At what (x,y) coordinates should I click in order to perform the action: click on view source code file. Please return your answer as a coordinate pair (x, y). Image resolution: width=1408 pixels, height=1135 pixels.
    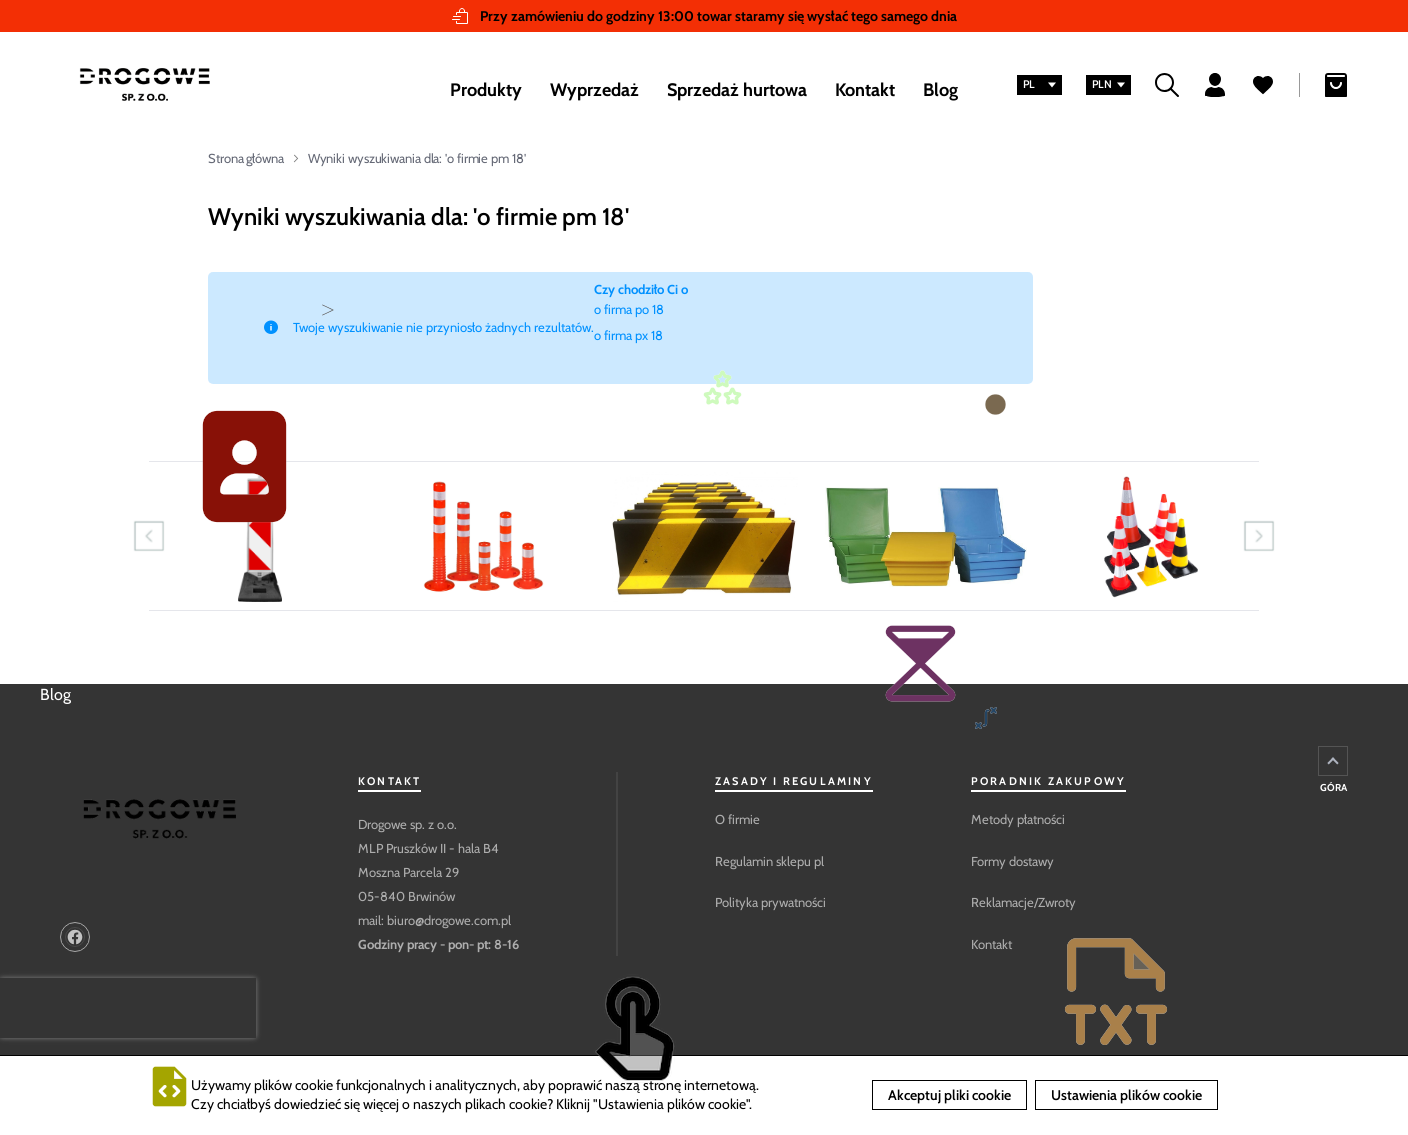
    Looking at the image, I should click on (169, 1086).